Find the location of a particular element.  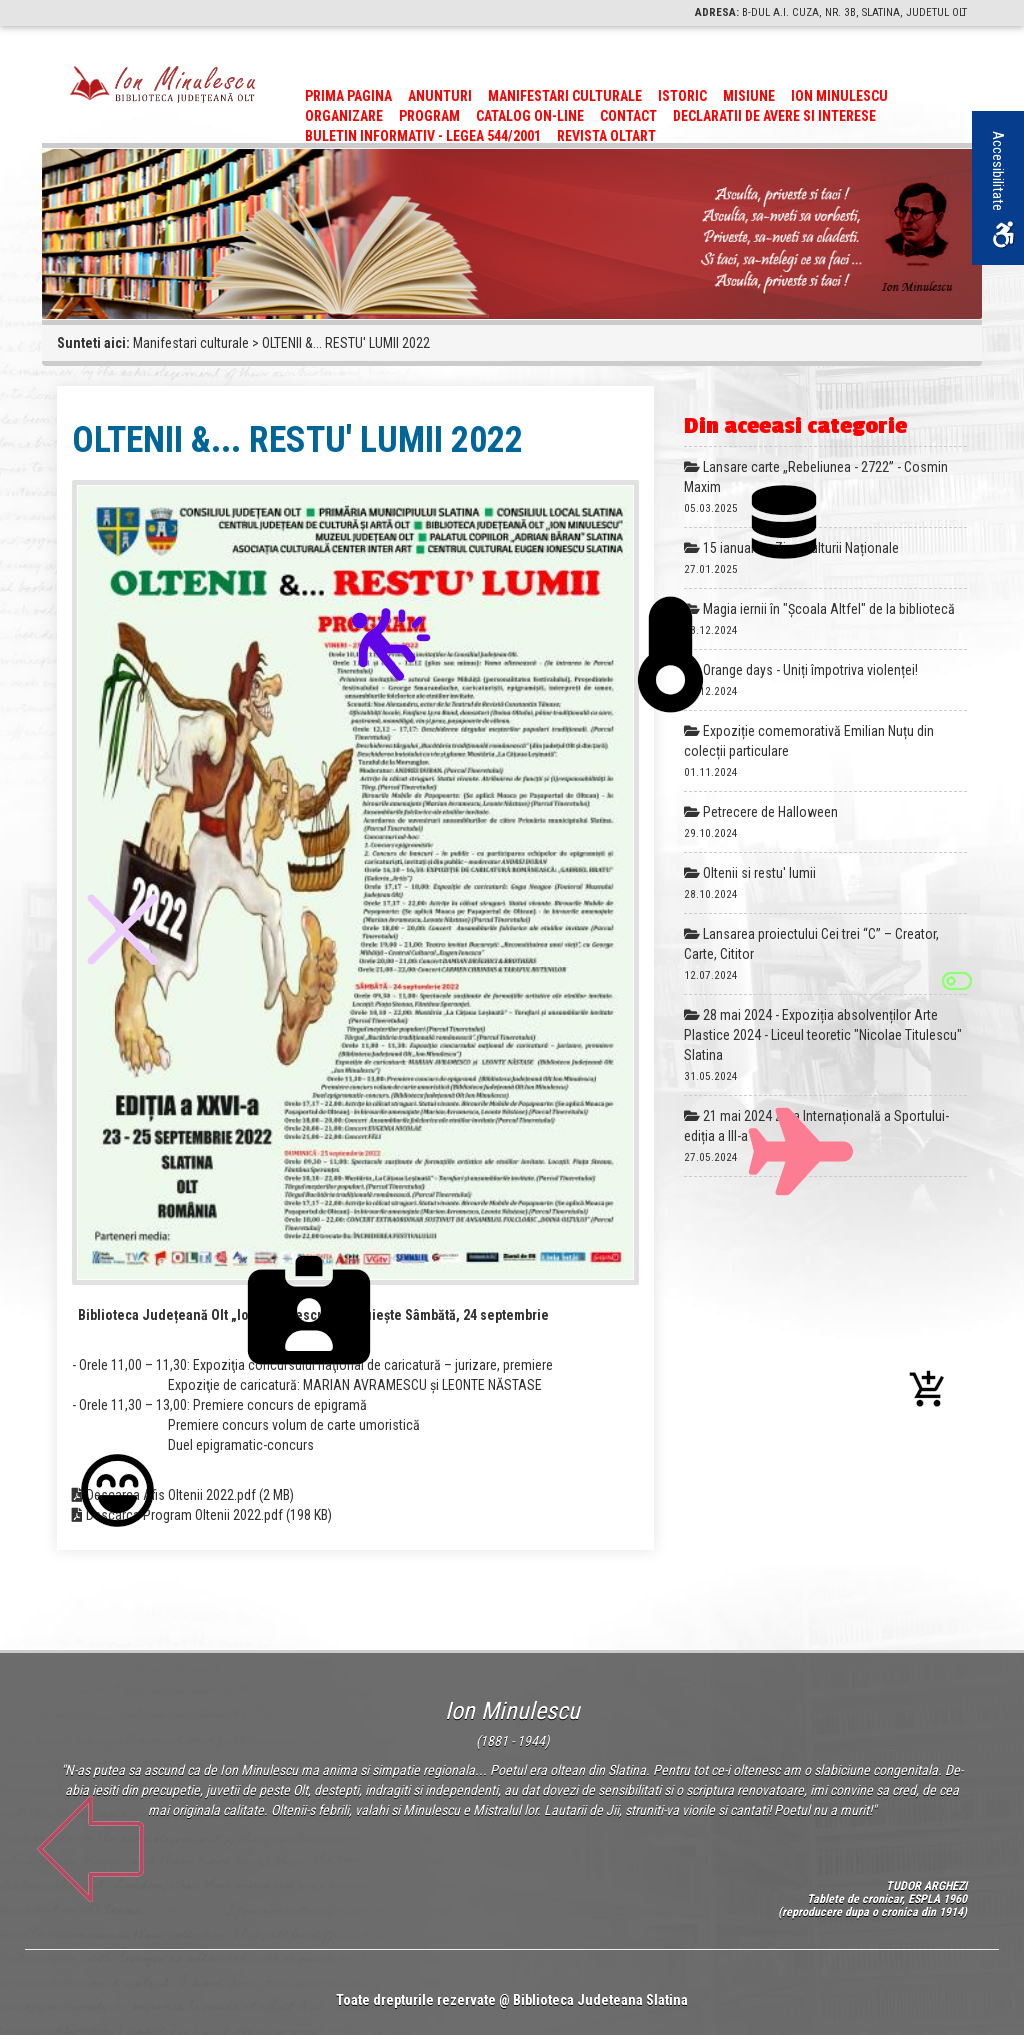

close or dismiss a dialog is located at coordinates (122, 929).